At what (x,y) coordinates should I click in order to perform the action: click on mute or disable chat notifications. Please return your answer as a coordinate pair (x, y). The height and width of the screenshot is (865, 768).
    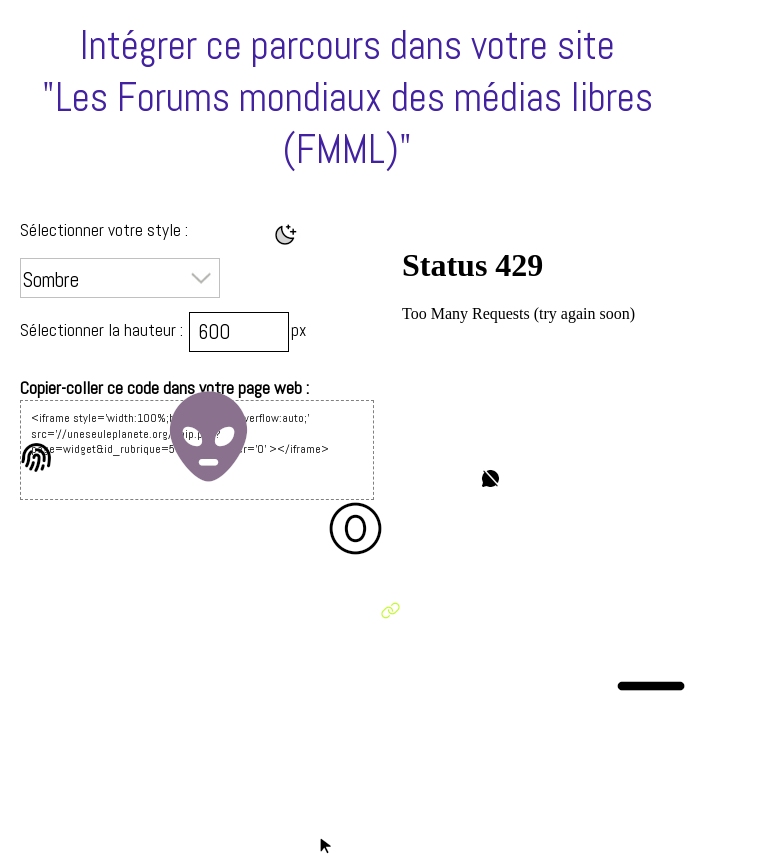
    Looking at the image, I should click on (490, 478).